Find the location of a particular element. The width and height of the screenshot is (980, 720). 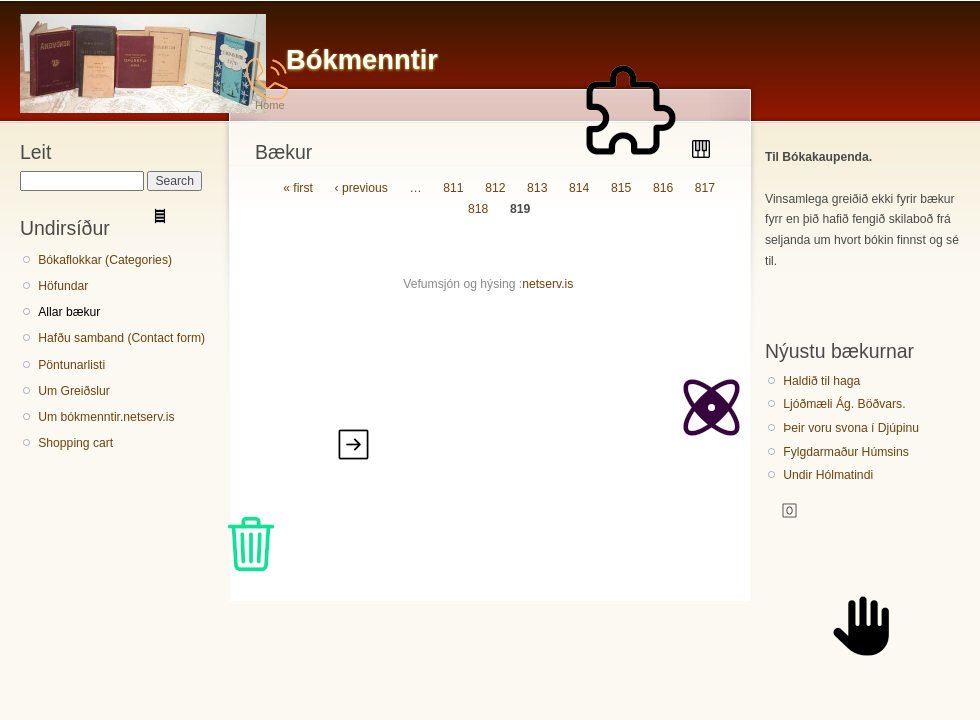

access browser extensions or plugins is located at coordinates (631, 110).